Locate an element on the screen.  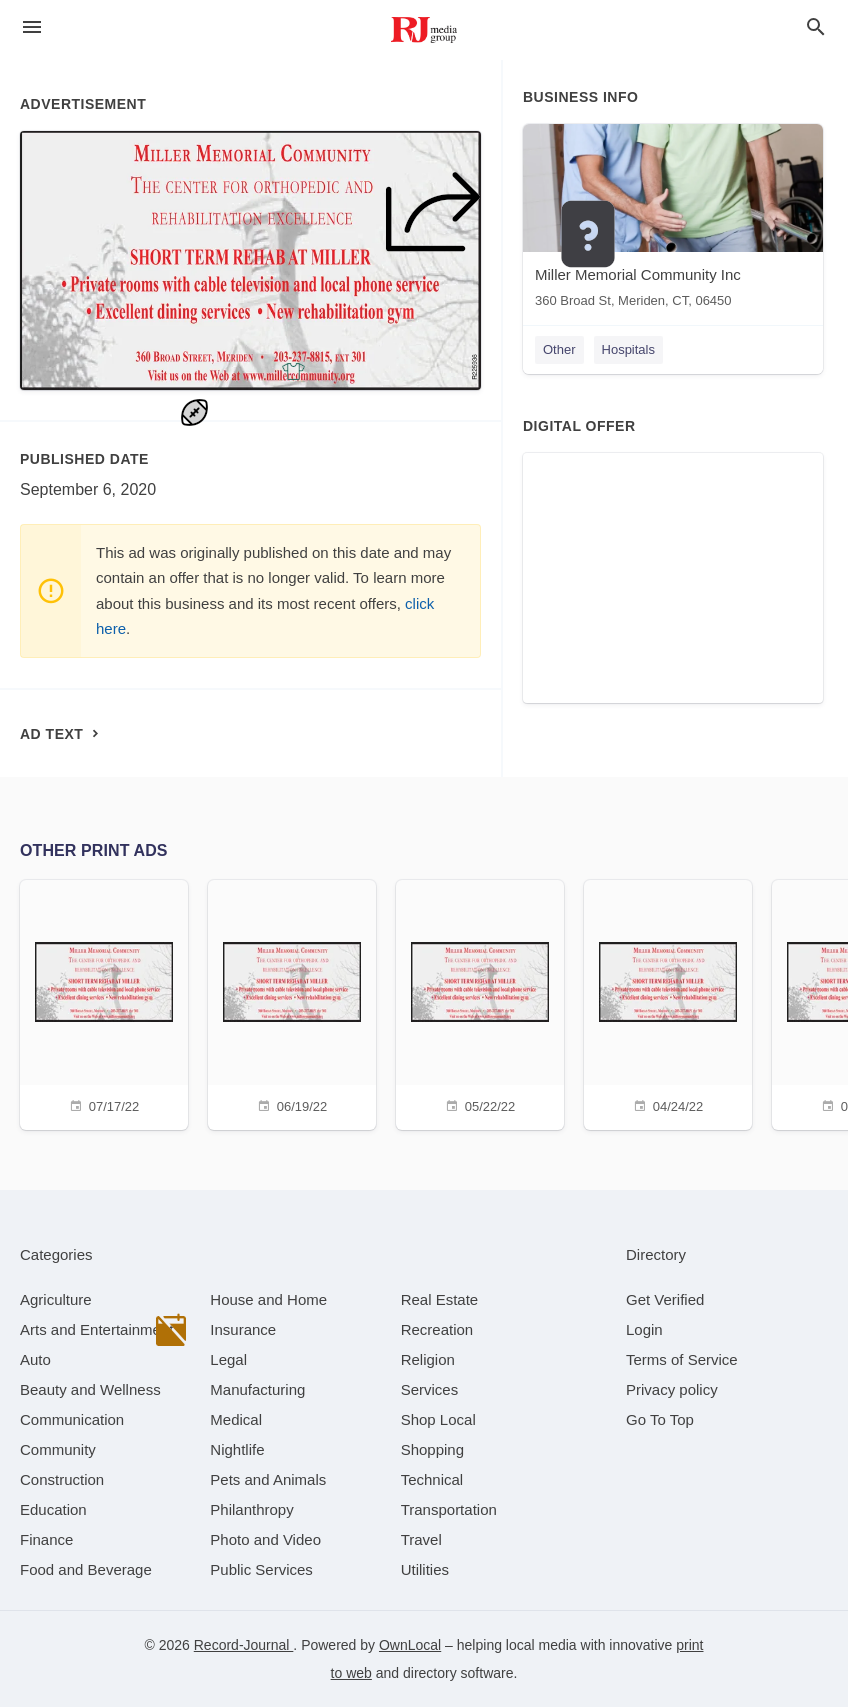
share this content is located at coordinates (433, 208).